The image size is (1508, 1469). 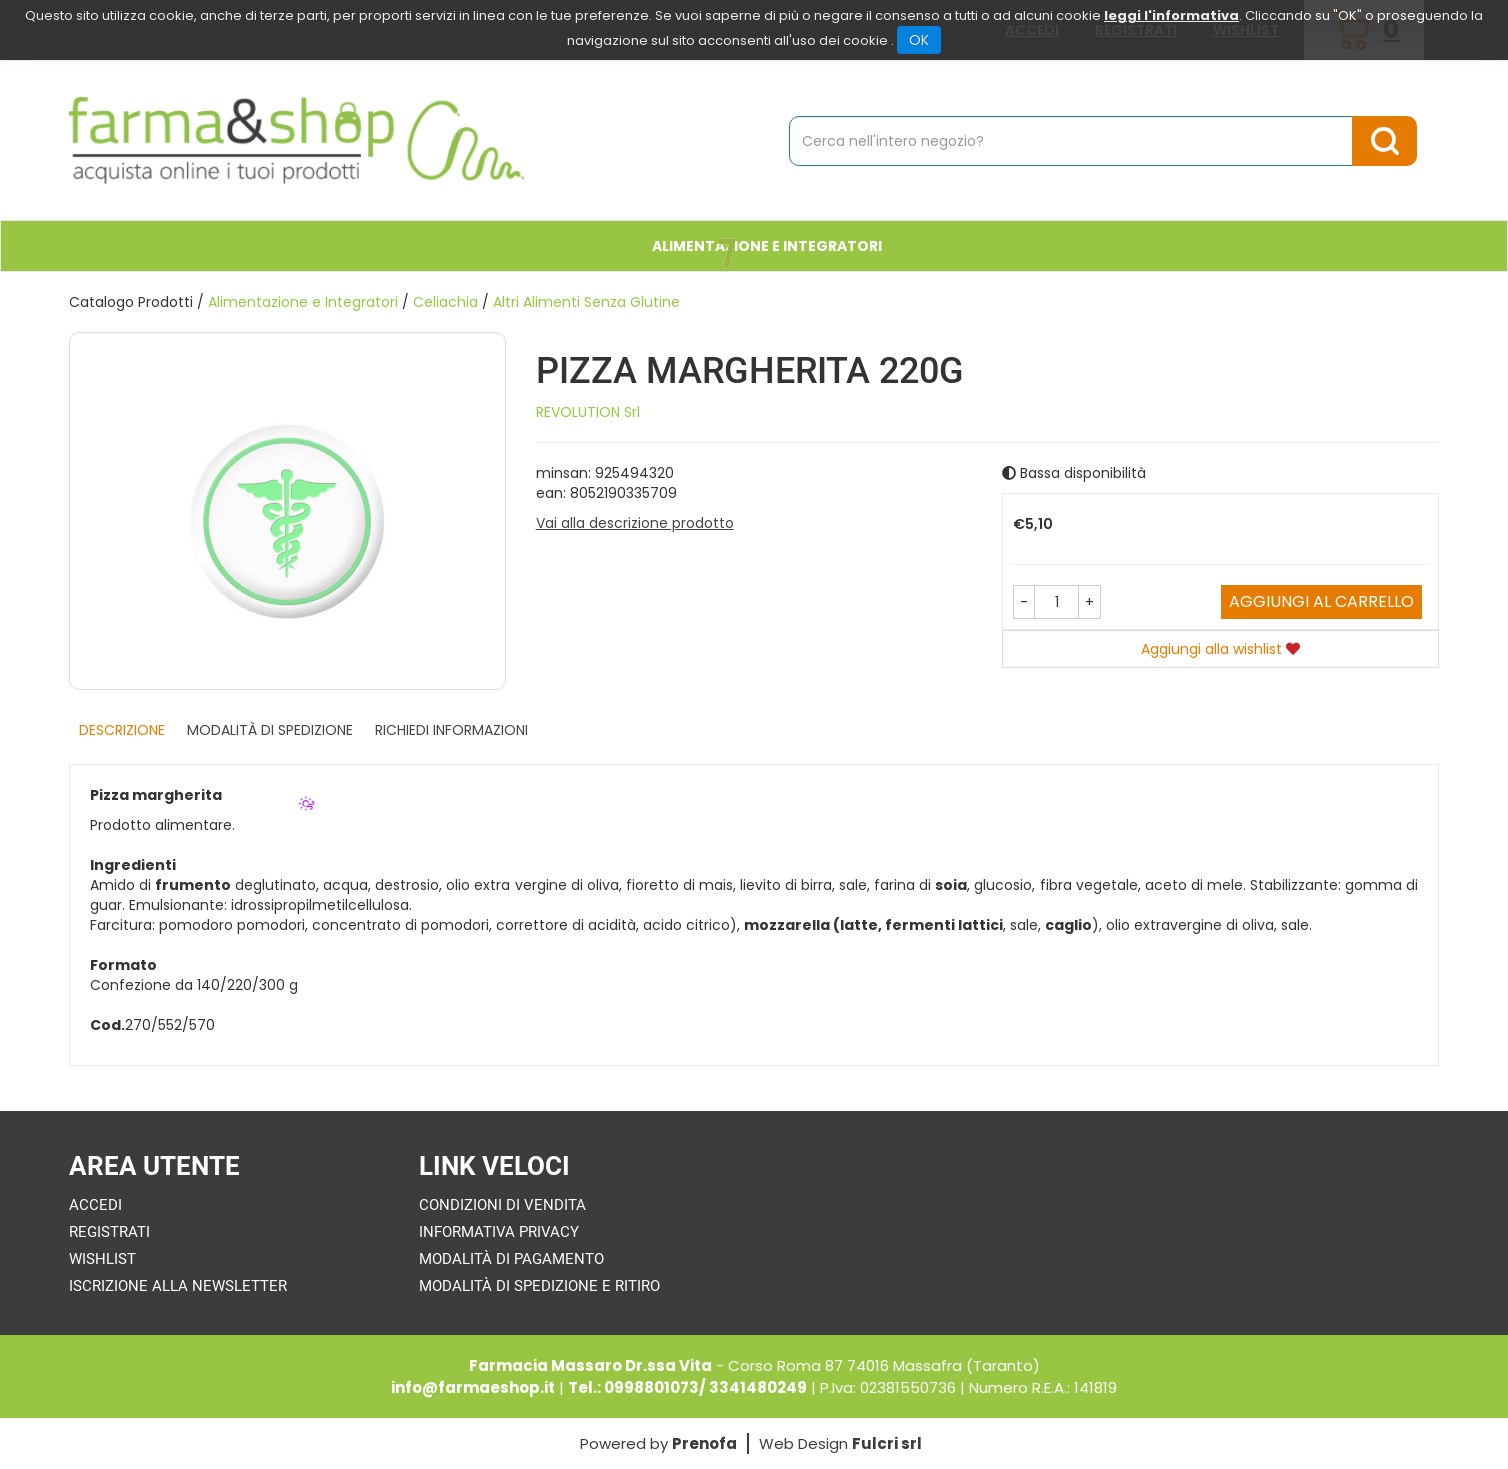 I want to click on indicates item number 7 in a list or sequence, so click(x=726, y=253).